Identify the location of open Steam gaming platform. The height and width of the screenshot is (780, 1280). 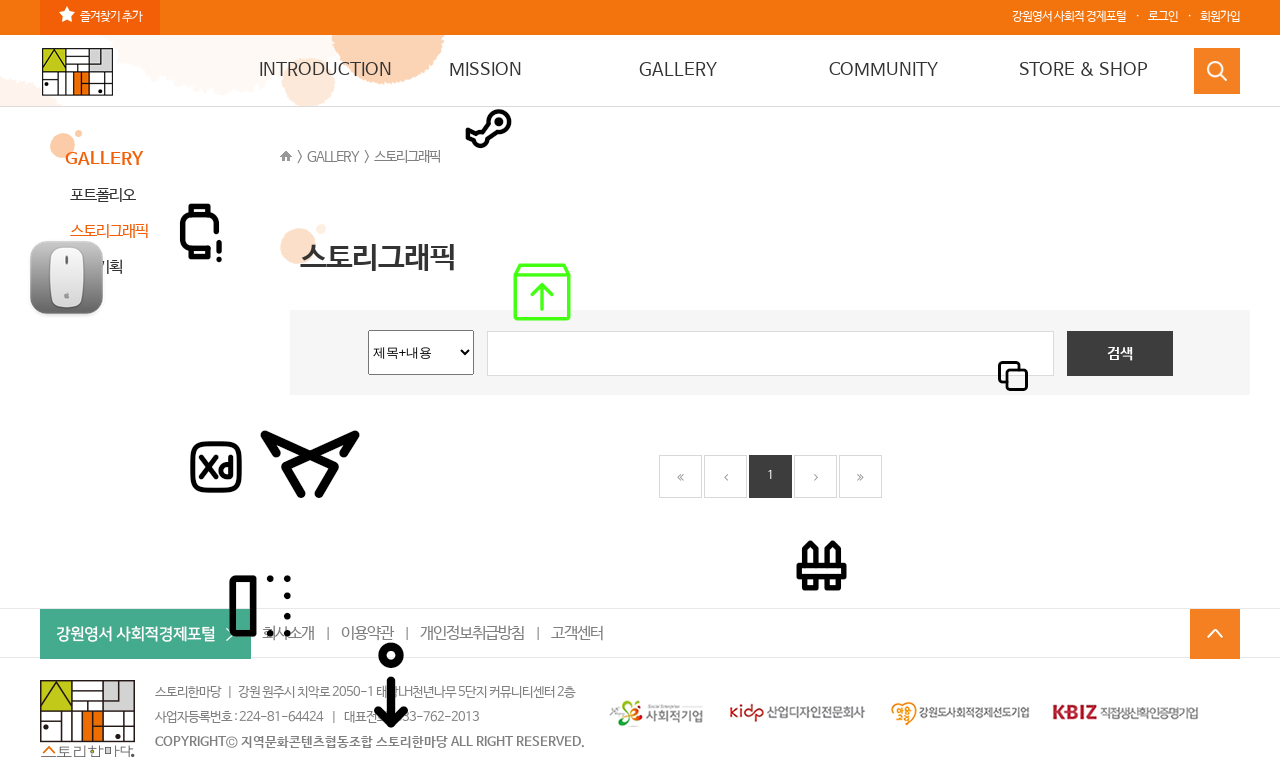
(488, 127).